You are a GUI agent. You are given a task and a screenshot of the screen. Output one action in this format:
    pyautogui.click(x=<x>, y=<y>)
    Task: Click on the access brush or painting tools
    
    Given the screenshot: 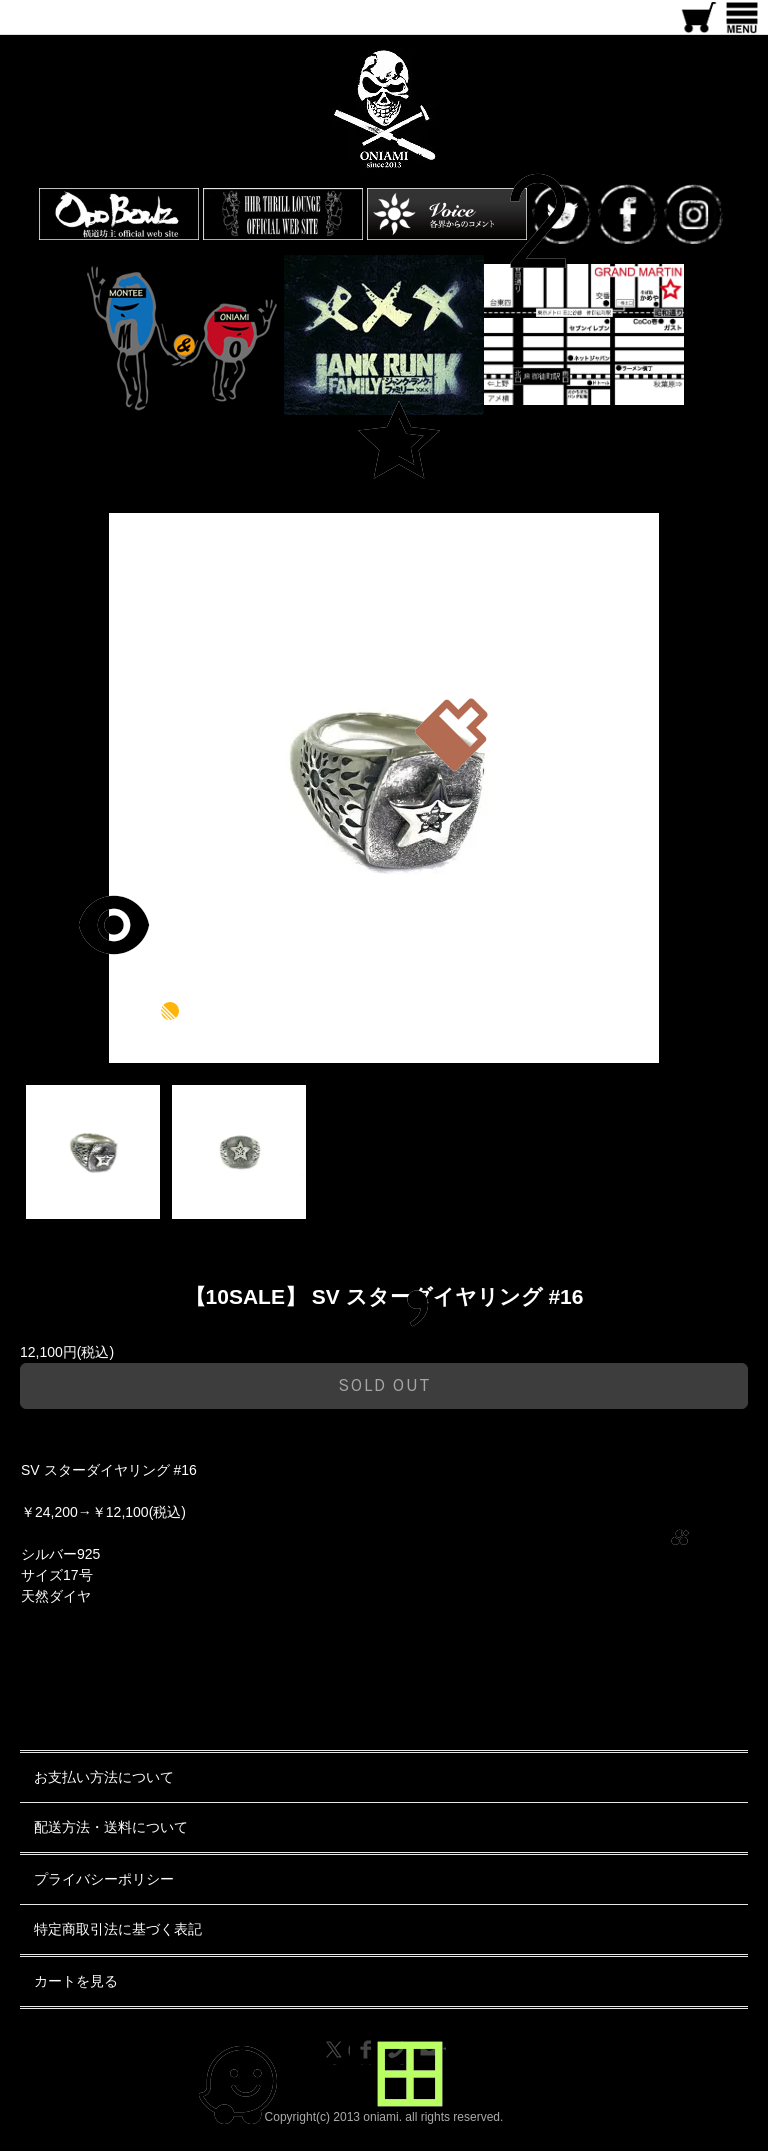 What is the action you would take?
    pyautogui.click(x=453, y=732)
    